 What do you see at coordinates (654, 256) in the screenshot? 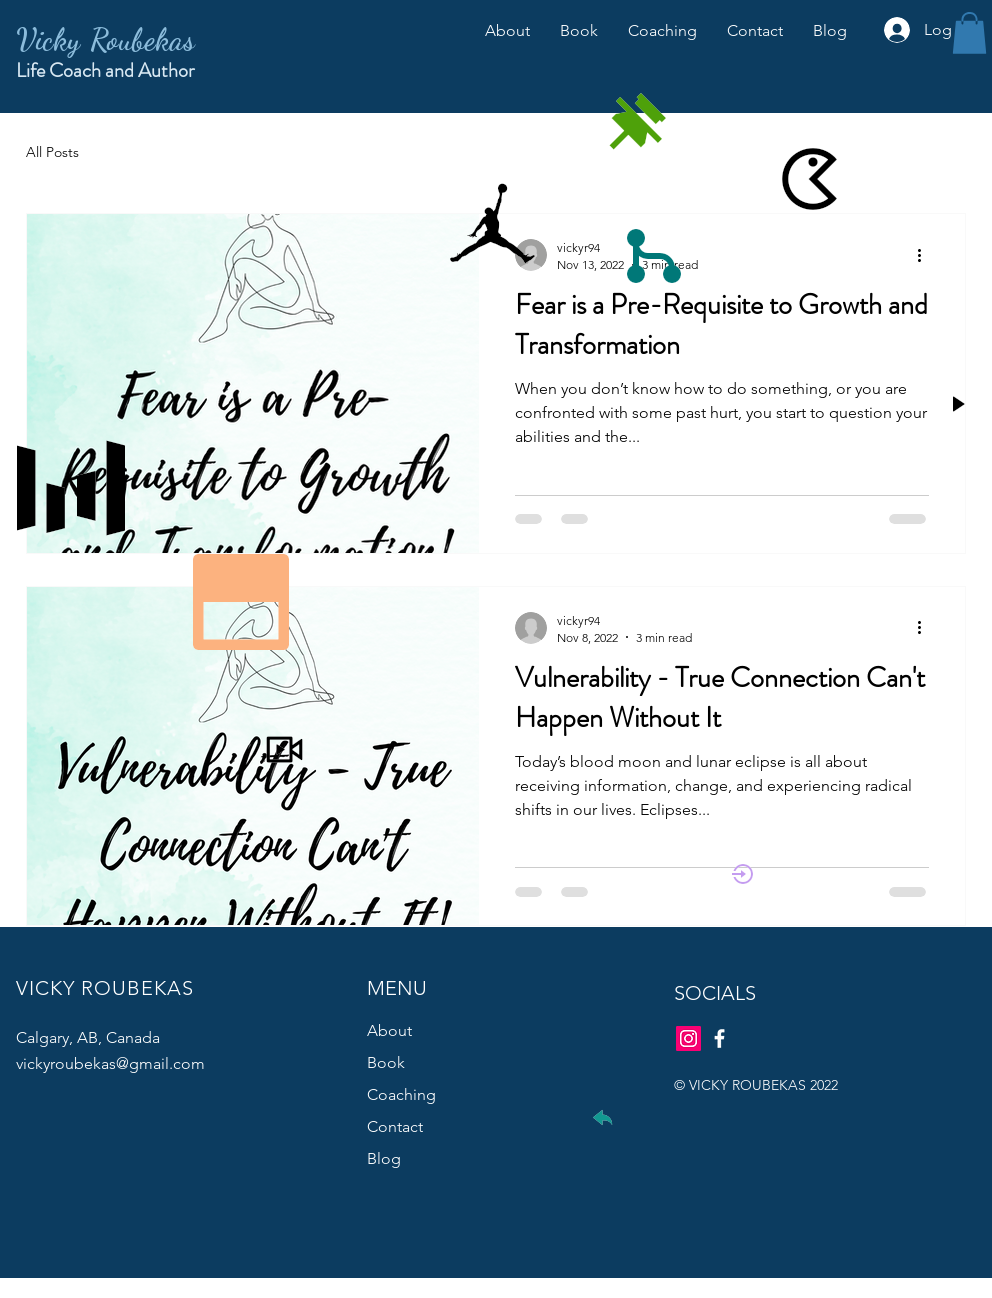
I see `merge branches in a git repository` at bounding box center [654, 256].